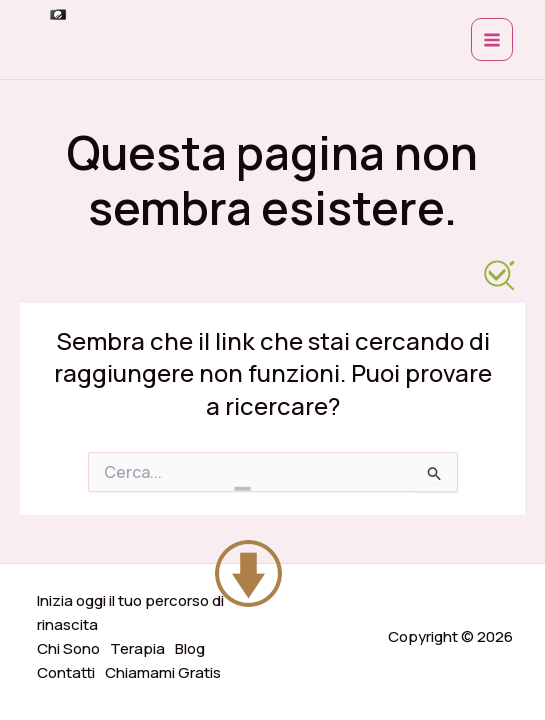 The width and height of the screenshot is (545, 720). I want to click on minimize the current window, so click(242, 482).